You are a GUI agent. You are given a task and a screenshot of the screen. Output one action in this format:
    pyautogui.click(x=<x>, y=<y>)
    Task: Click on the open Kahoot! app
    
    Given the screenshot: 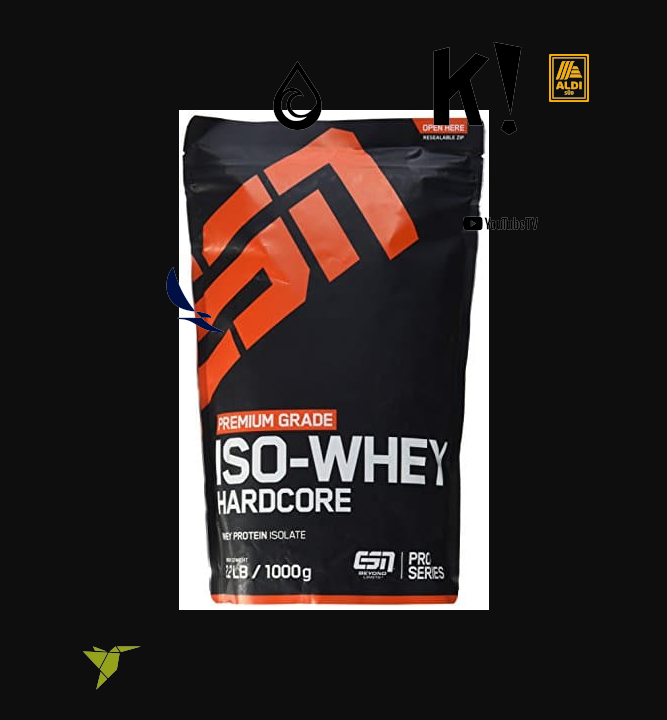 What is the action you would take?
    pyautogui.click(x=477, y=88)
    